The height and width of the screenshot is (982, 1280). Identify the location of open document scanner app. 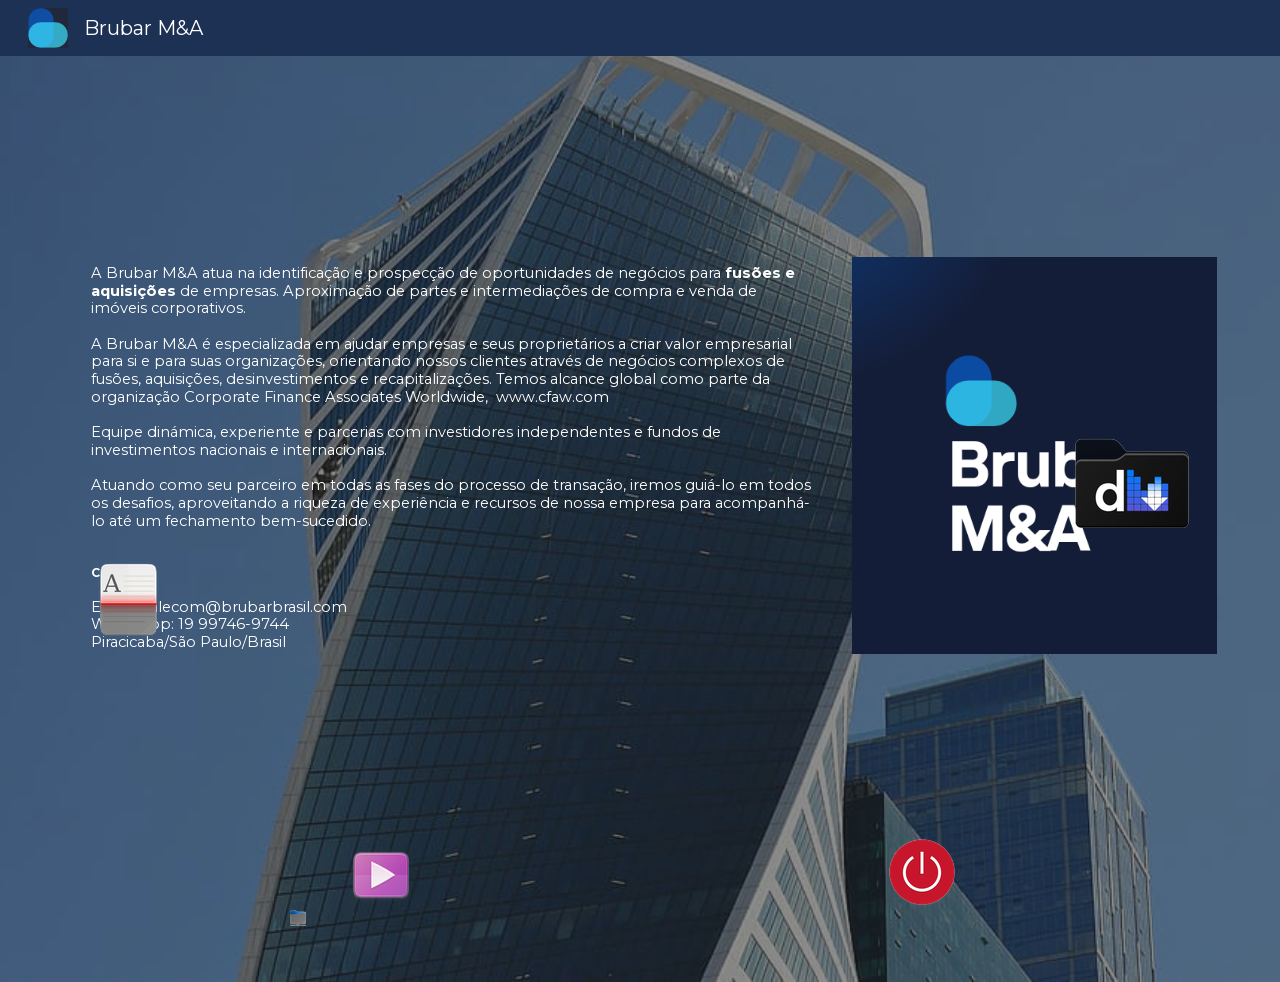
(128, 599).